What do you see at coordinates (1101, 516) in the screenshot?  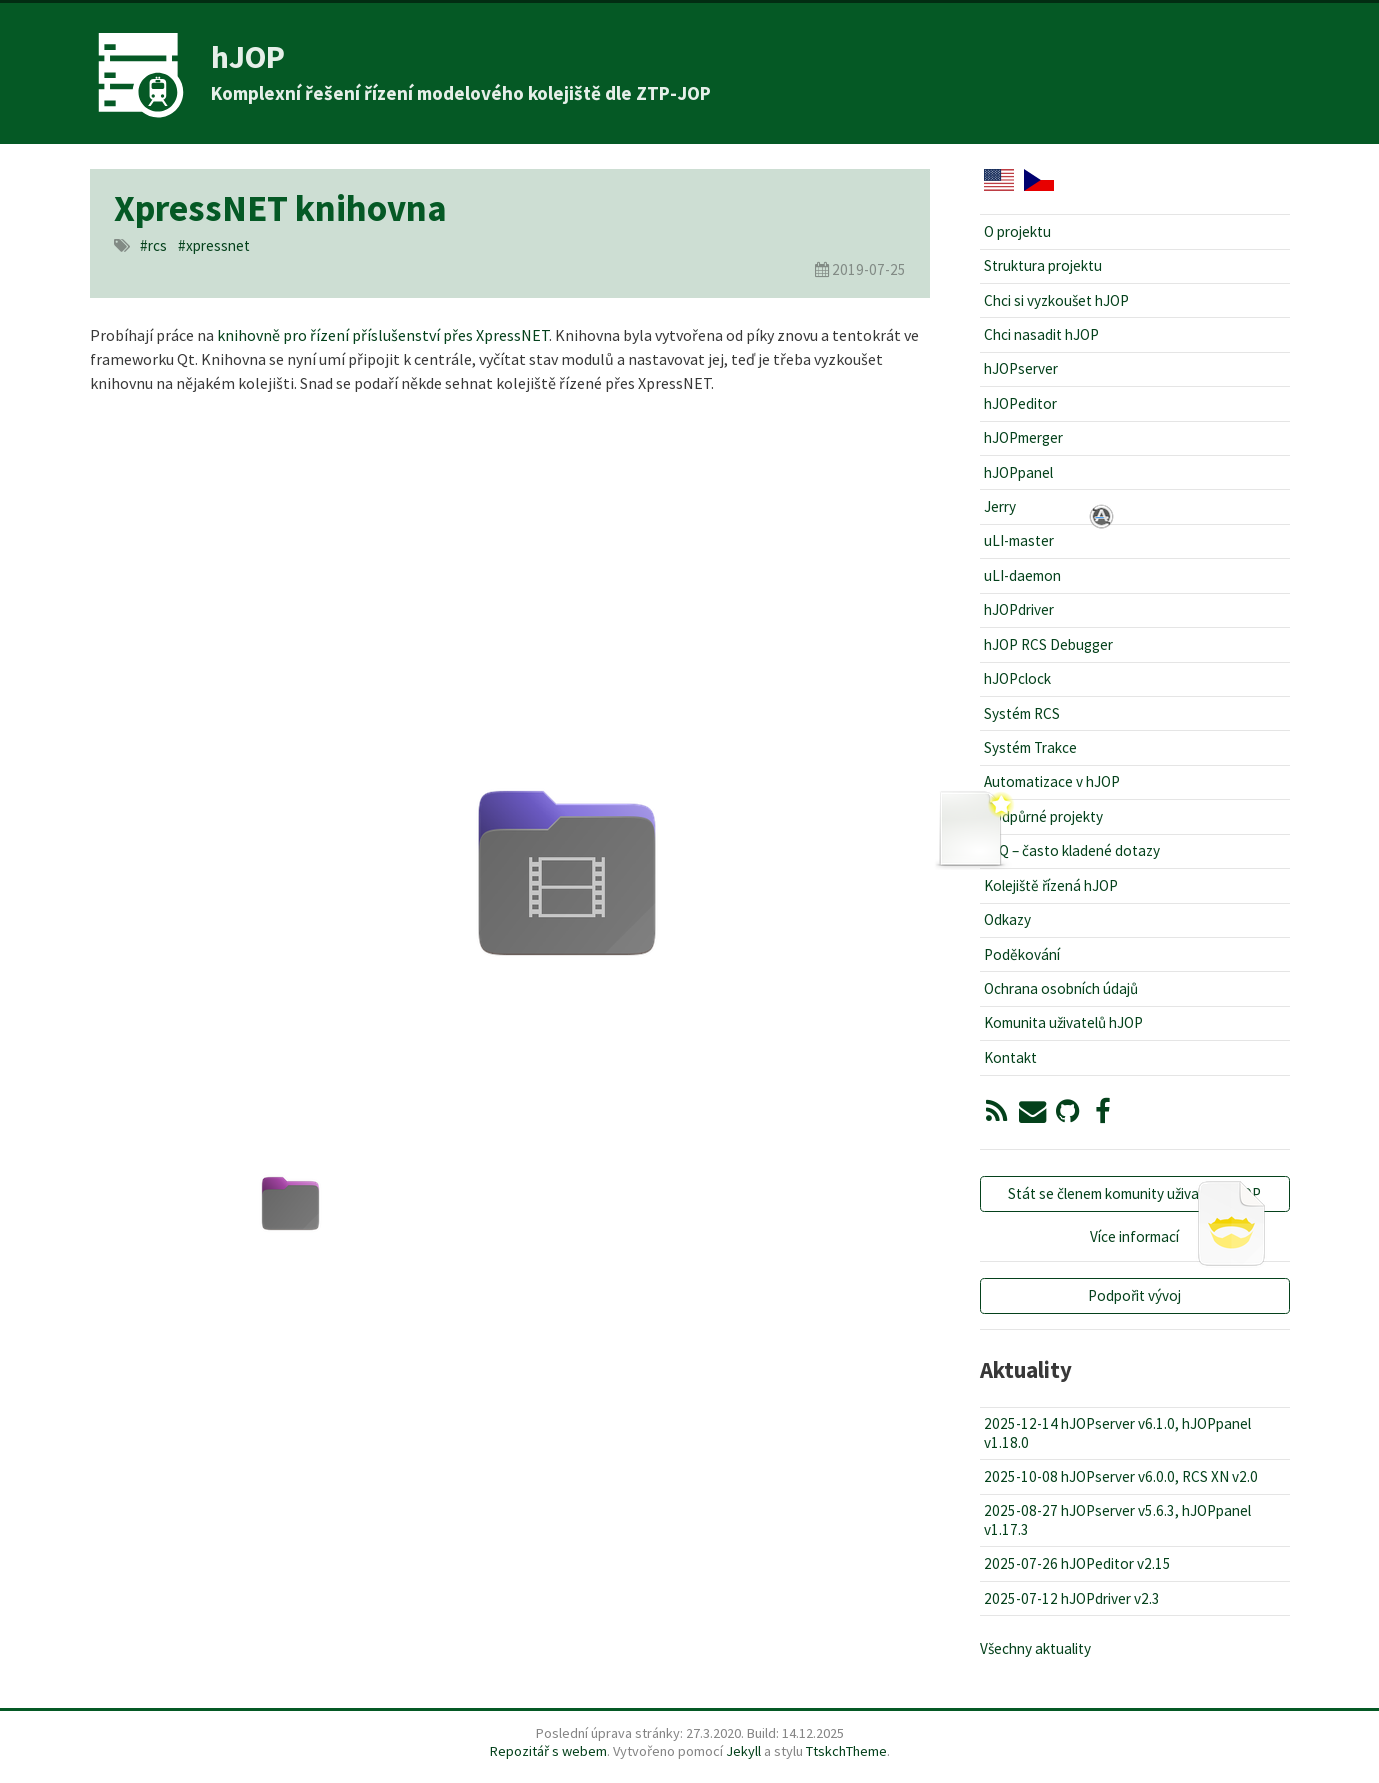 I see `check for available software updates` at bounding box center [1101, 516].